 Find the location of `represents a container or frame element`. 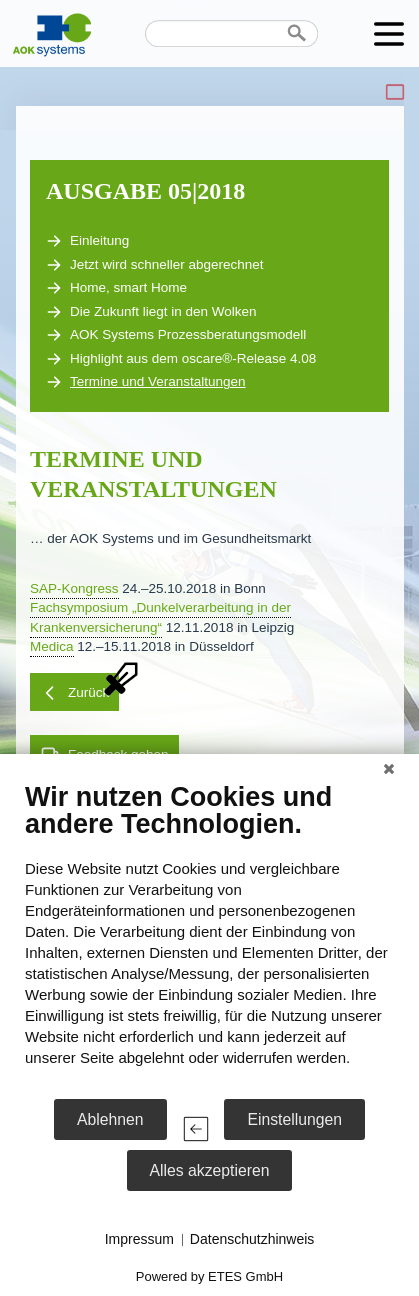

represents a container or frame element is located at coordinates (395, 92).